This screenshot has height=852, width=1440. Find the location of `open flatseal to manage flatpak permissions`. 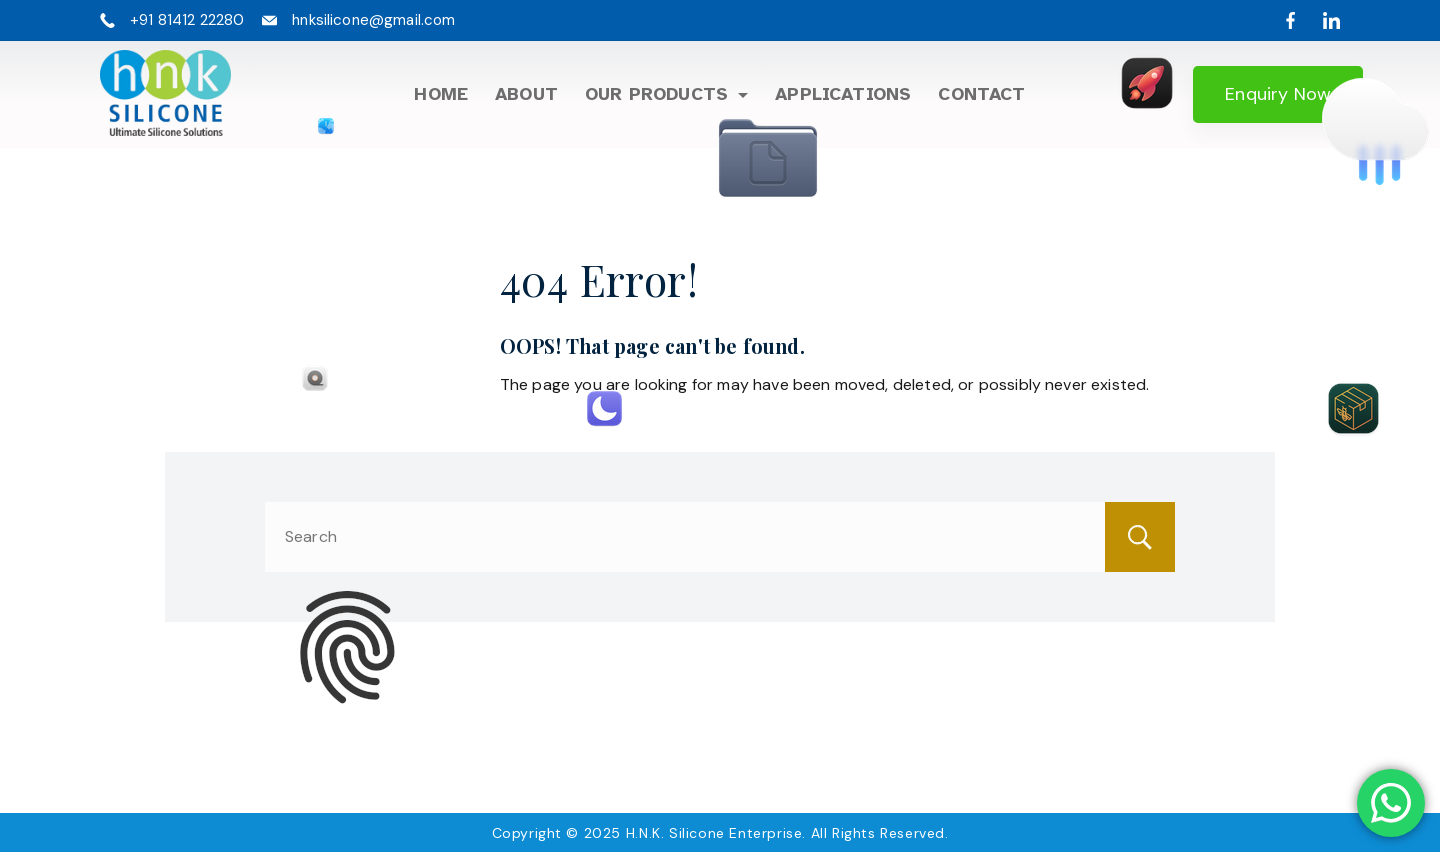

open flatseal to manage flatpak permissions is located at coordinates (315, 378).